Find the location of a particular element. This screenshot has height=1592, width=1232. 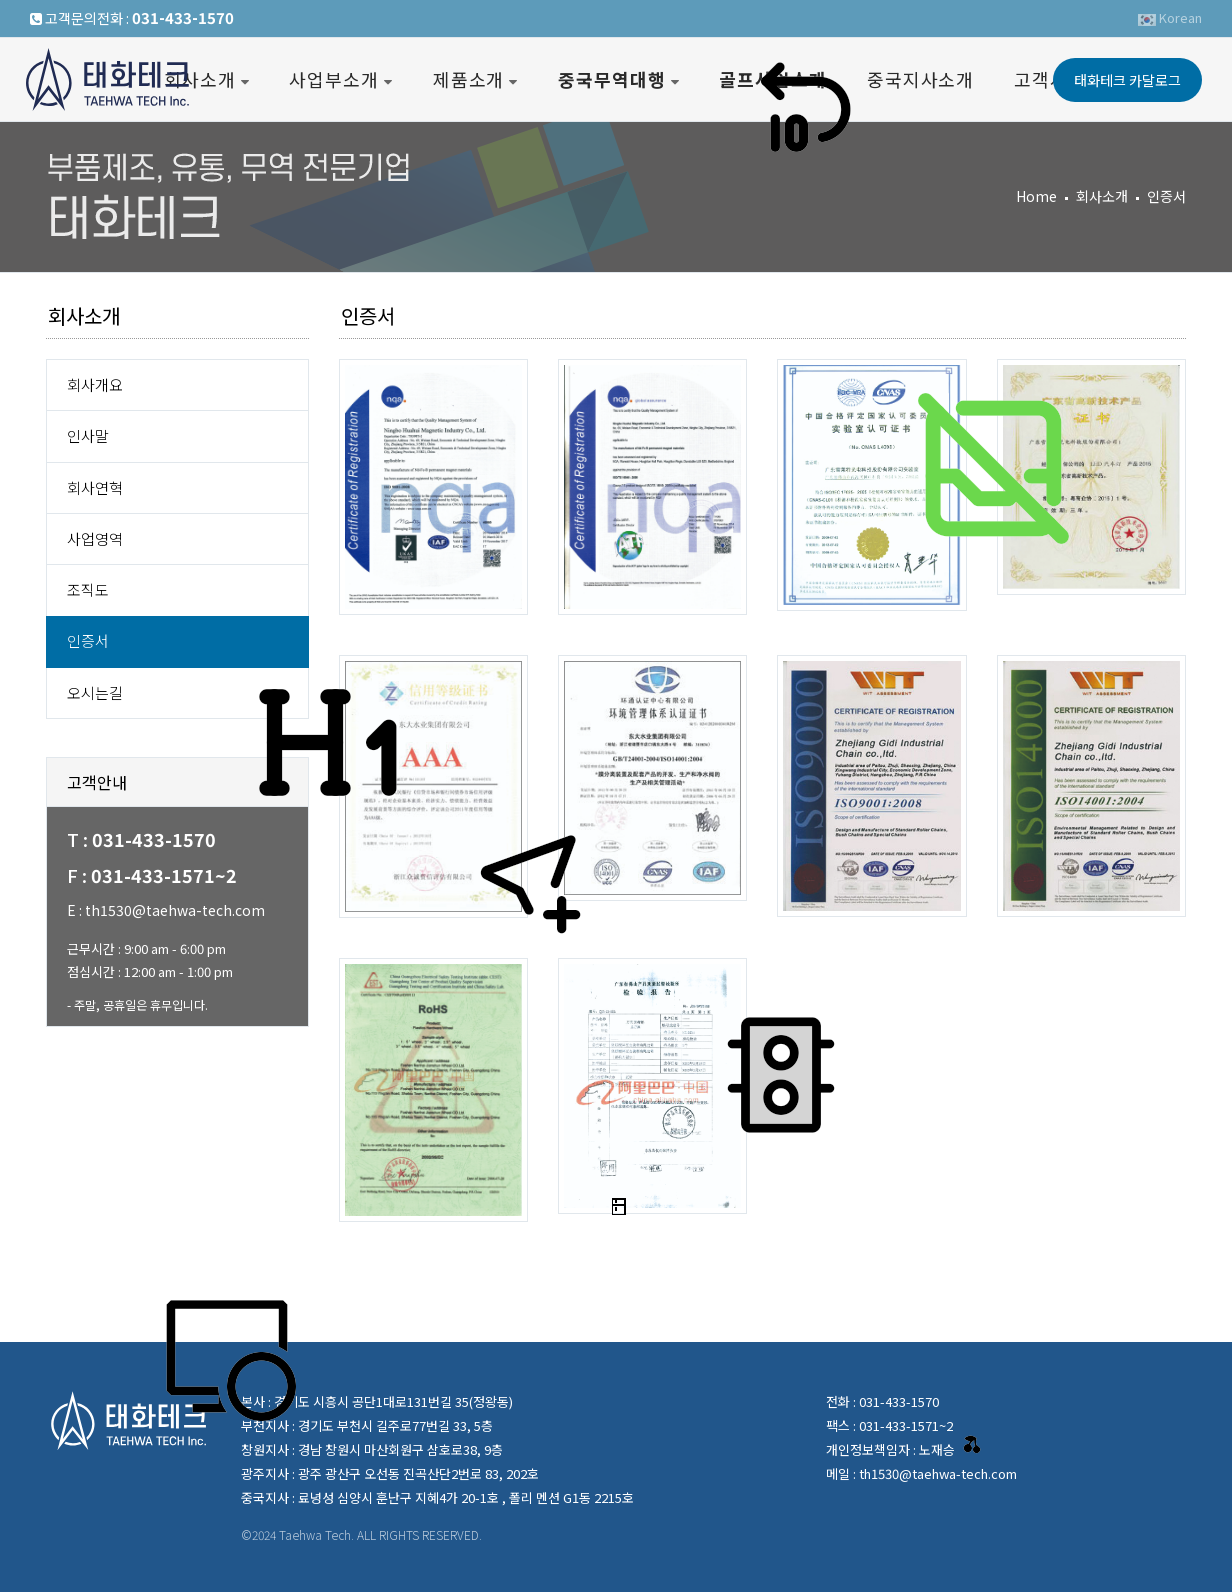

access kitchen or food-related settings is located at coordinates (618, 1206).